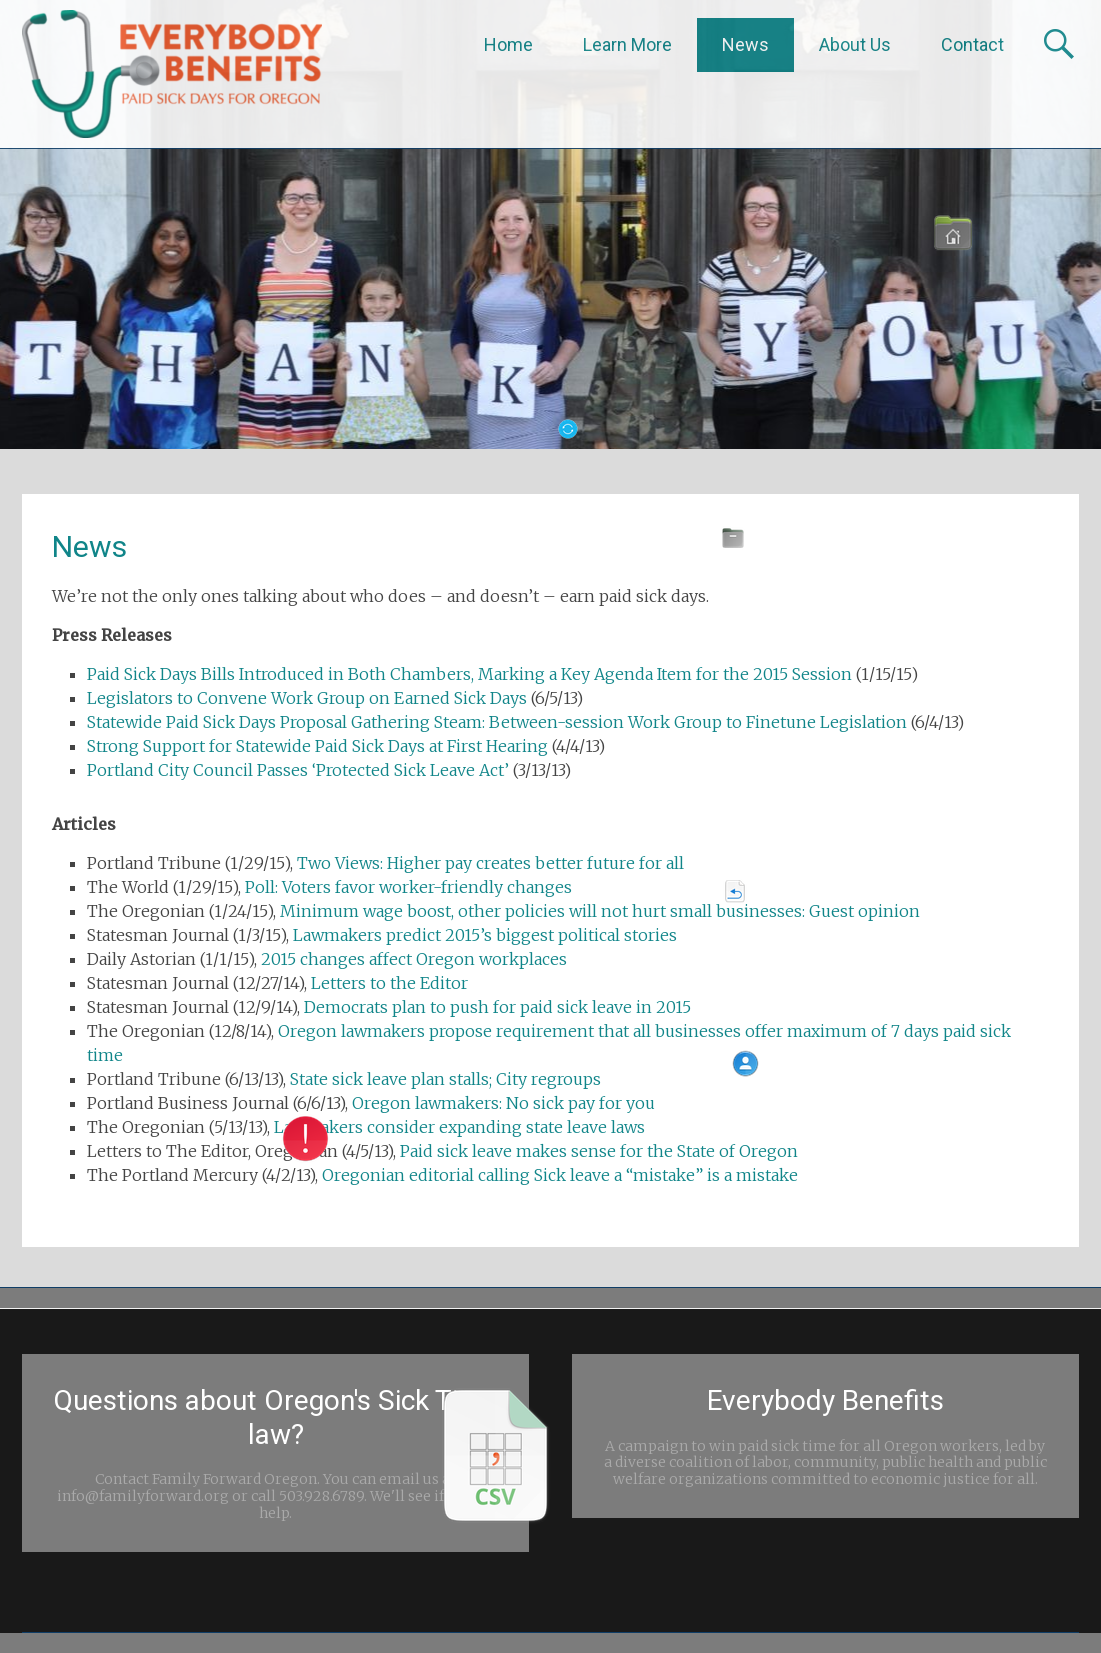  Describe the element at coordinates (953, 232) in the screenshot. I see `access your home folder` at that location.